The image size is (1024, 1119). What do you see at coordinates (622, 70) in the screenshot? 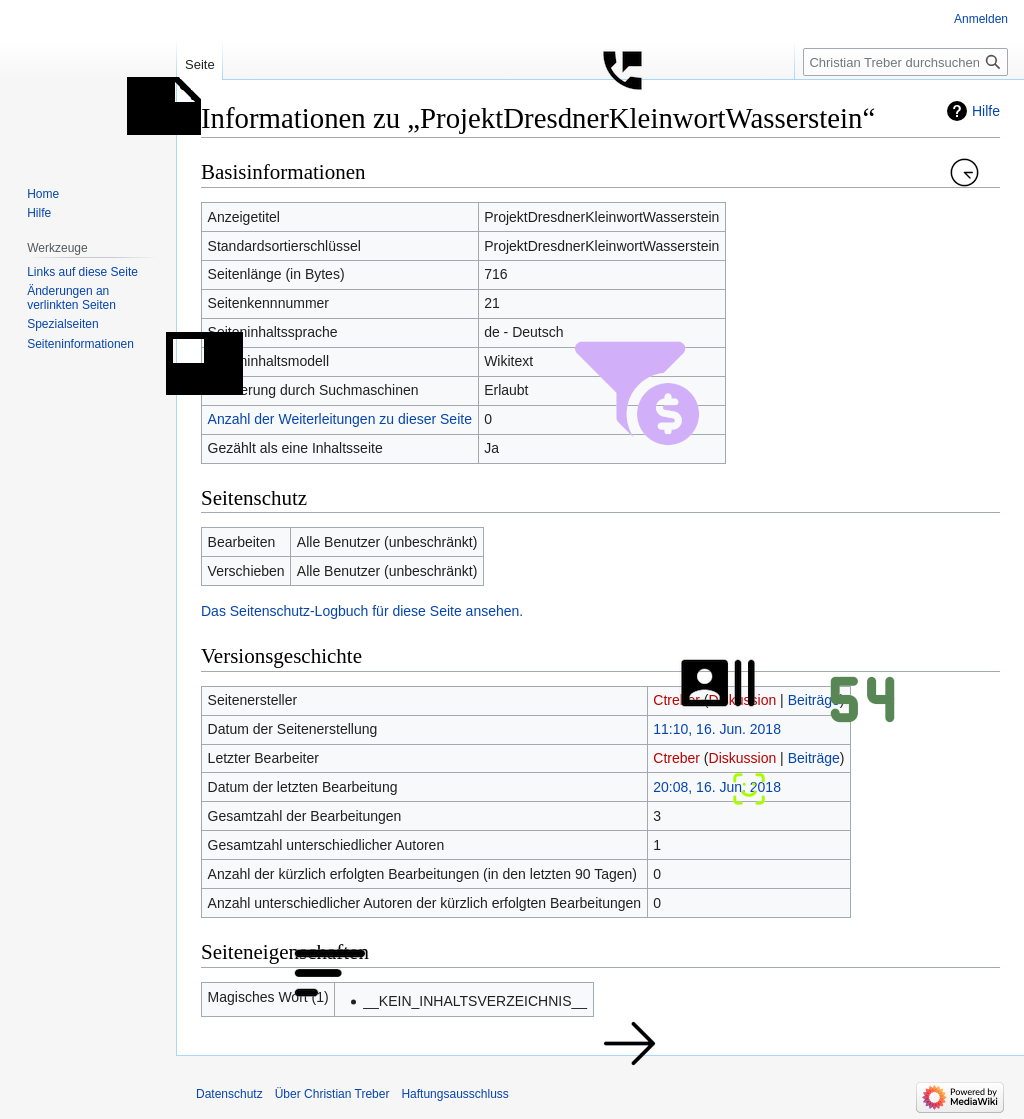
I see `access voicemail or phone messages` at bounding box center [622, 70].